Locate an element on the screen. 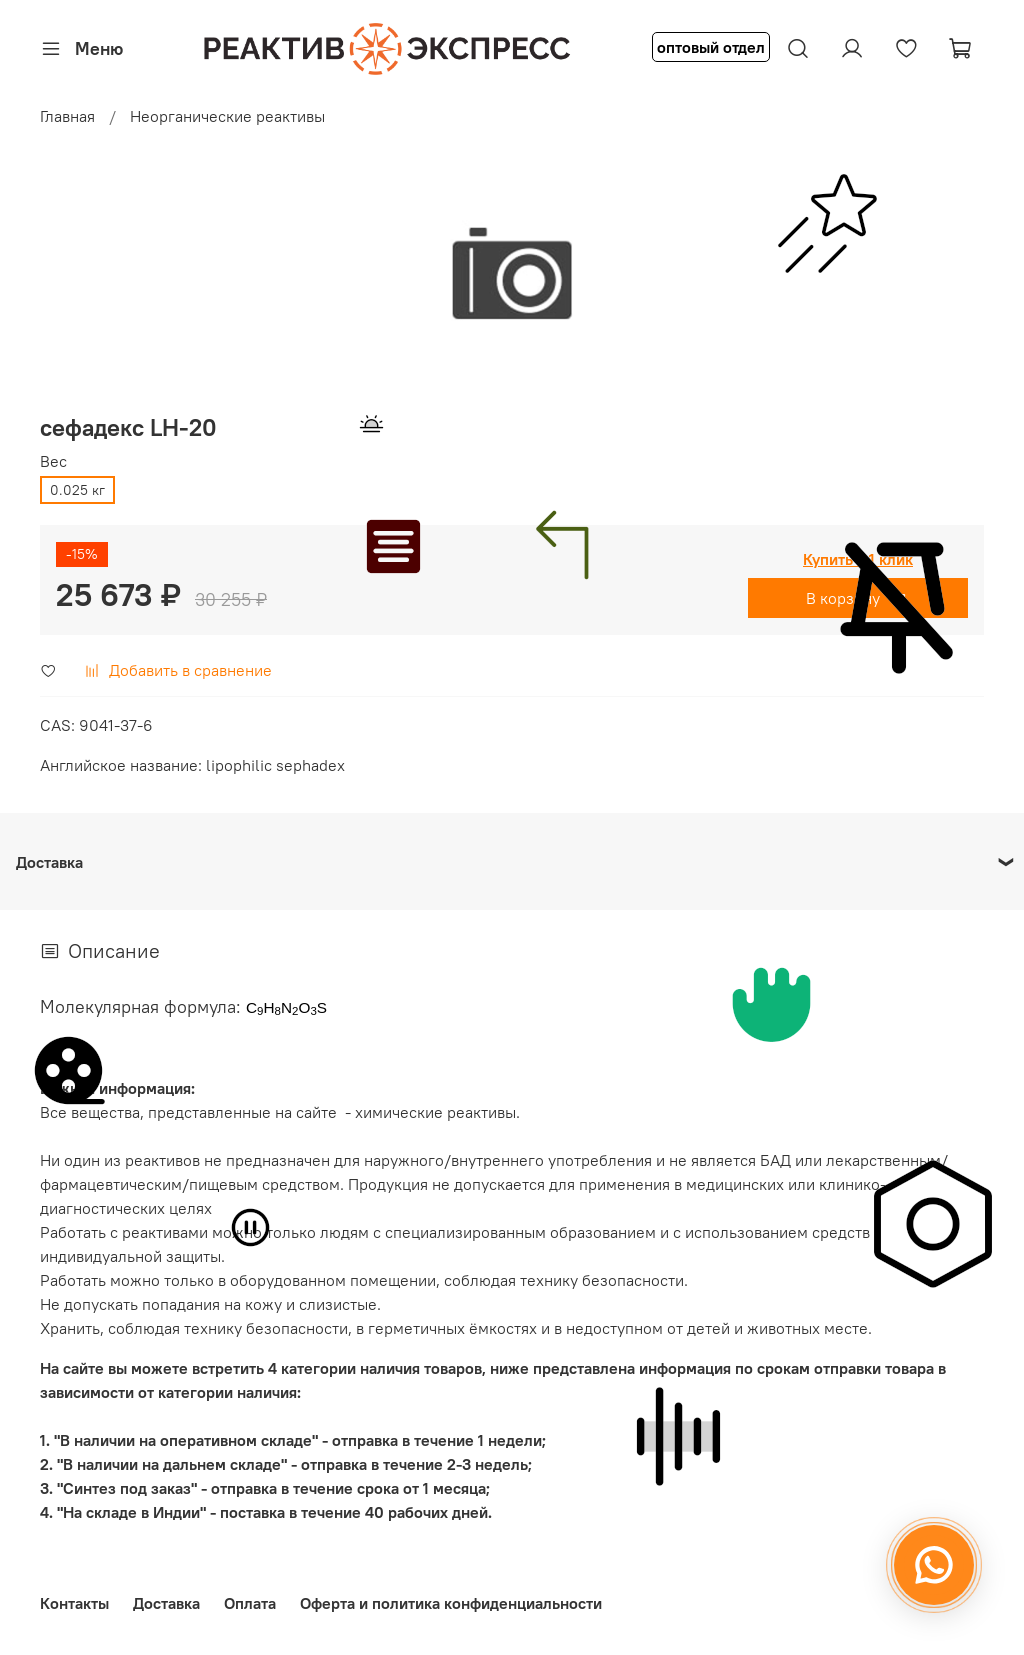  audio or sound visualization is located at coordinates (678, 1436).